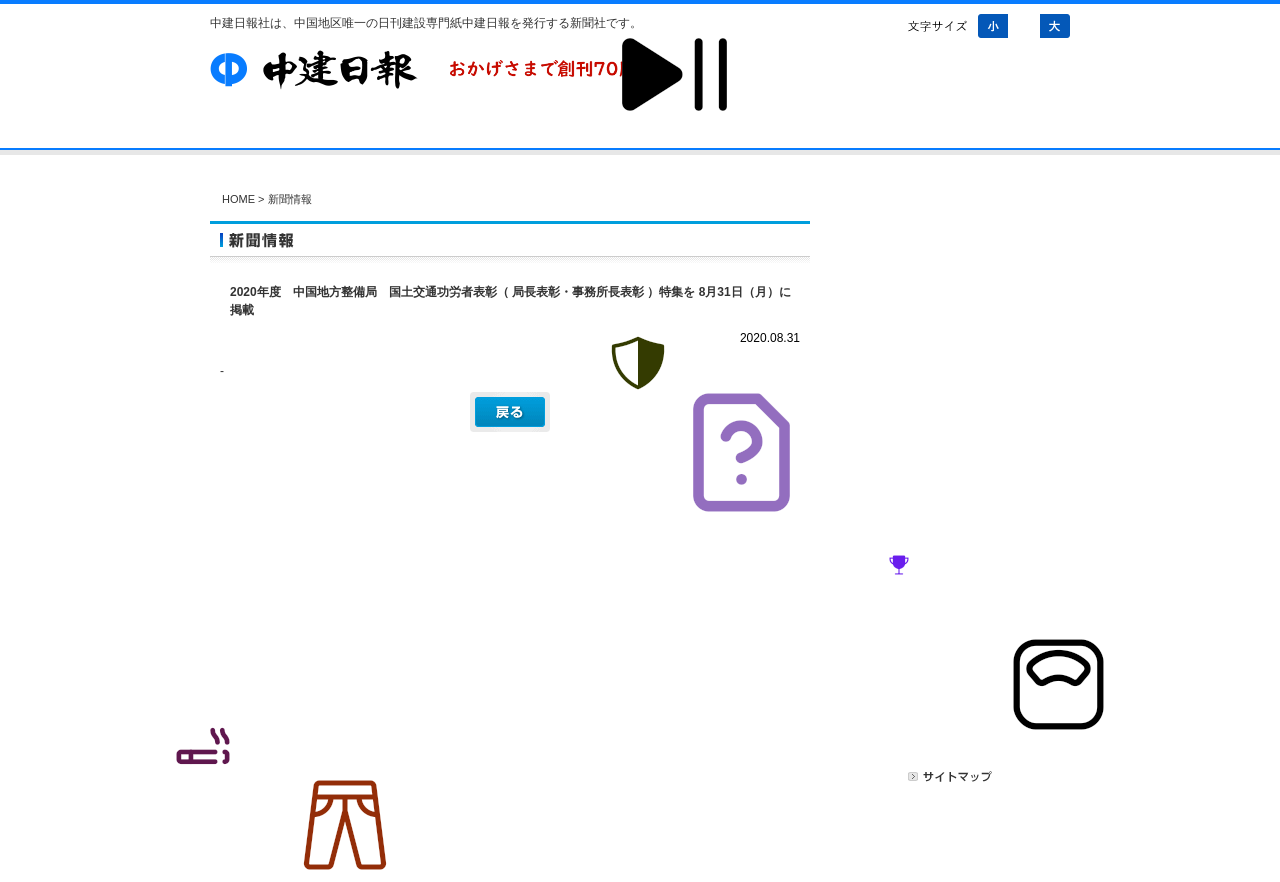 This screenshot has width=1280, height=882. I want to click on browse pants or bottoms category, so click(345, 825).